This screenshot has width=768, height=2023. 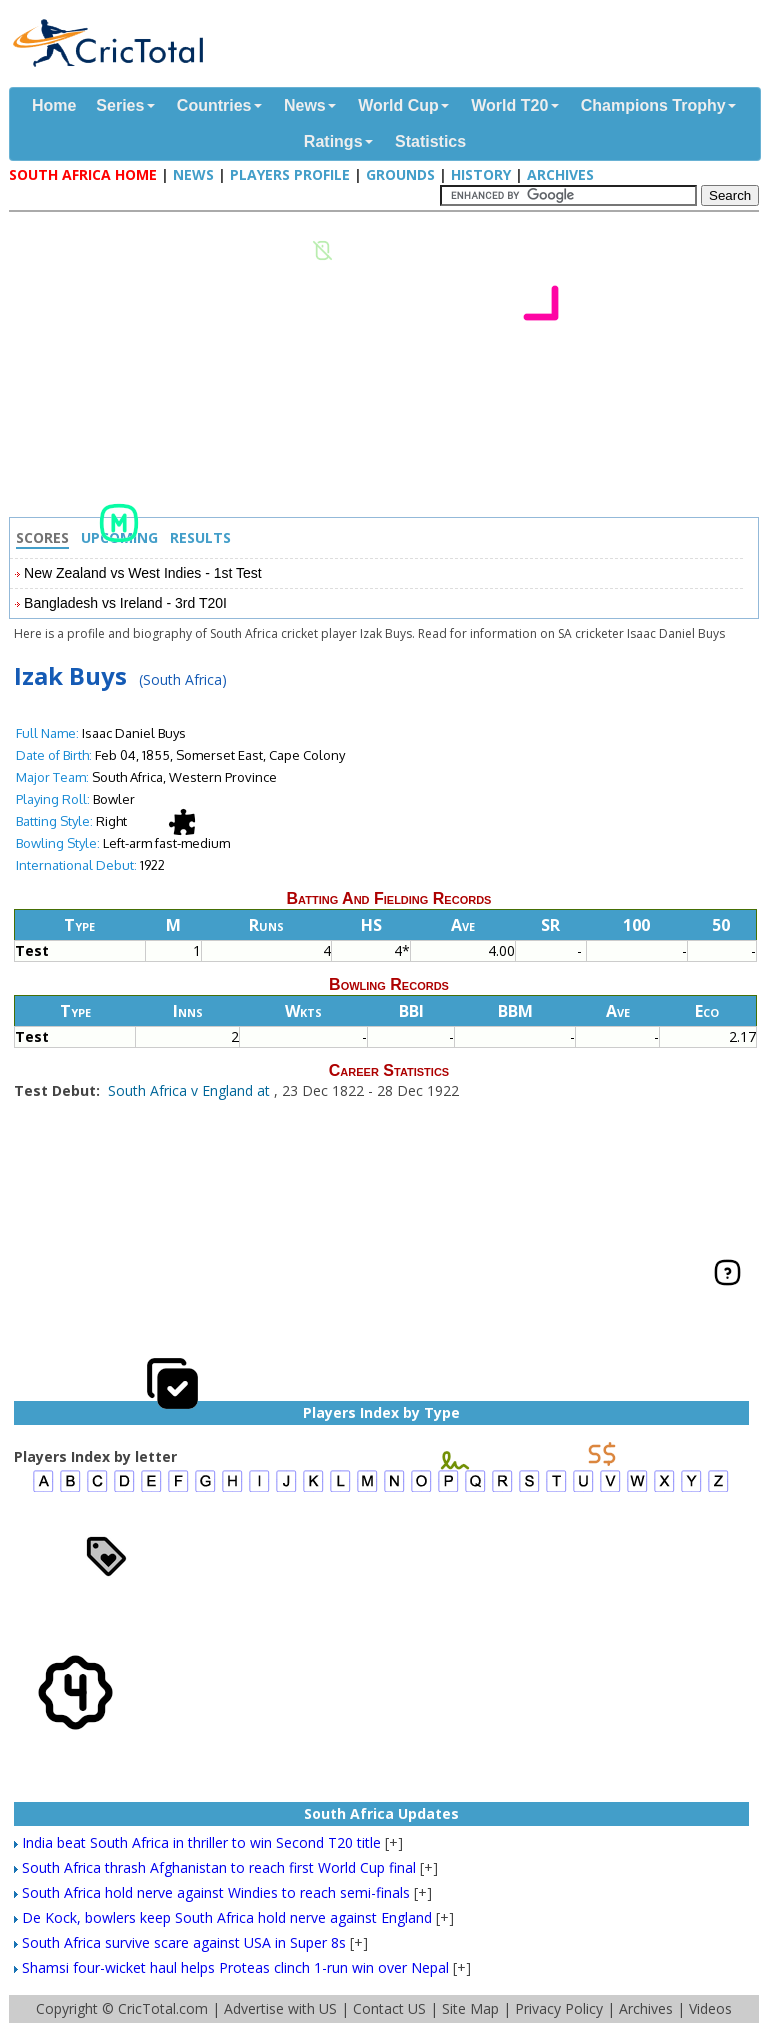 What do you see at coordinates (75, 1692) in the screenshot?
I see `indicates a fourth-place ranking or position` at bounding box center [75, 1692].